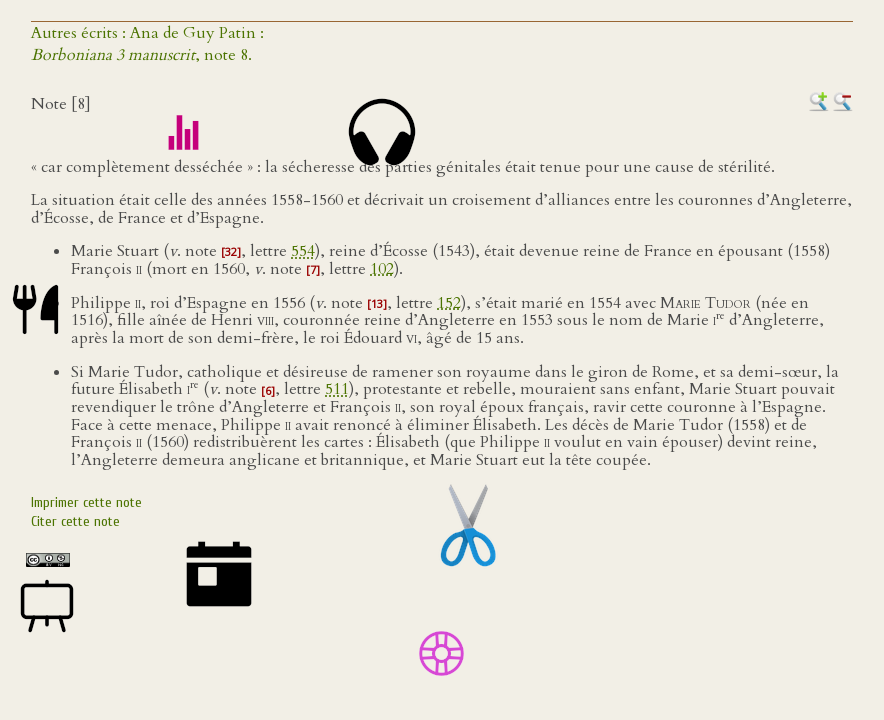  I want to click on view today's date or events, so click(219, 574).